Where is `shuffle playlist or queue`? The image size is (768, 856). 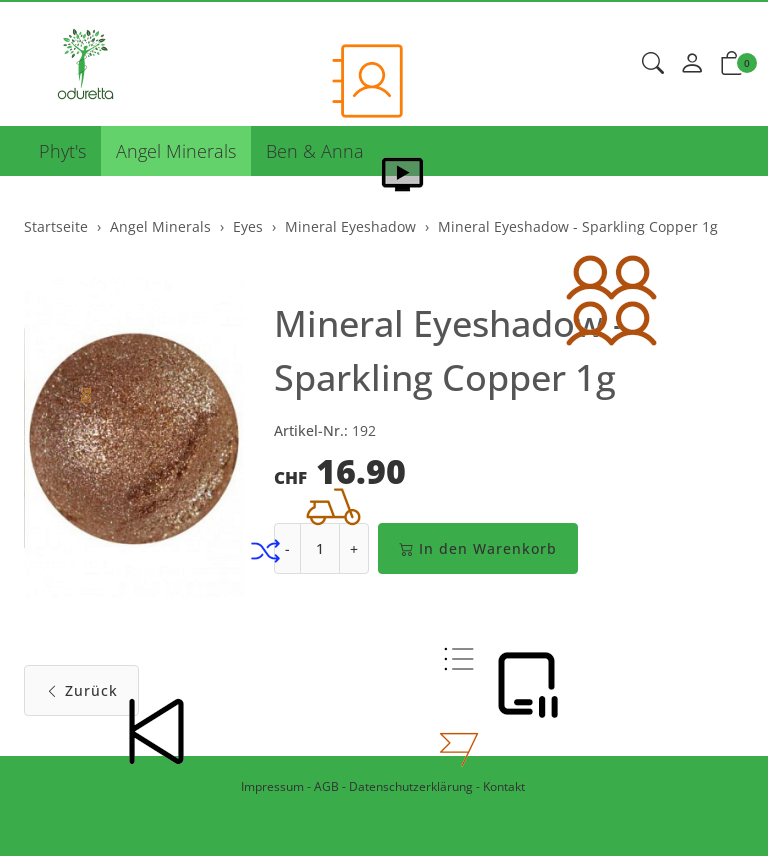 shuffle playlist or queue is located at coordinates (265, 551).